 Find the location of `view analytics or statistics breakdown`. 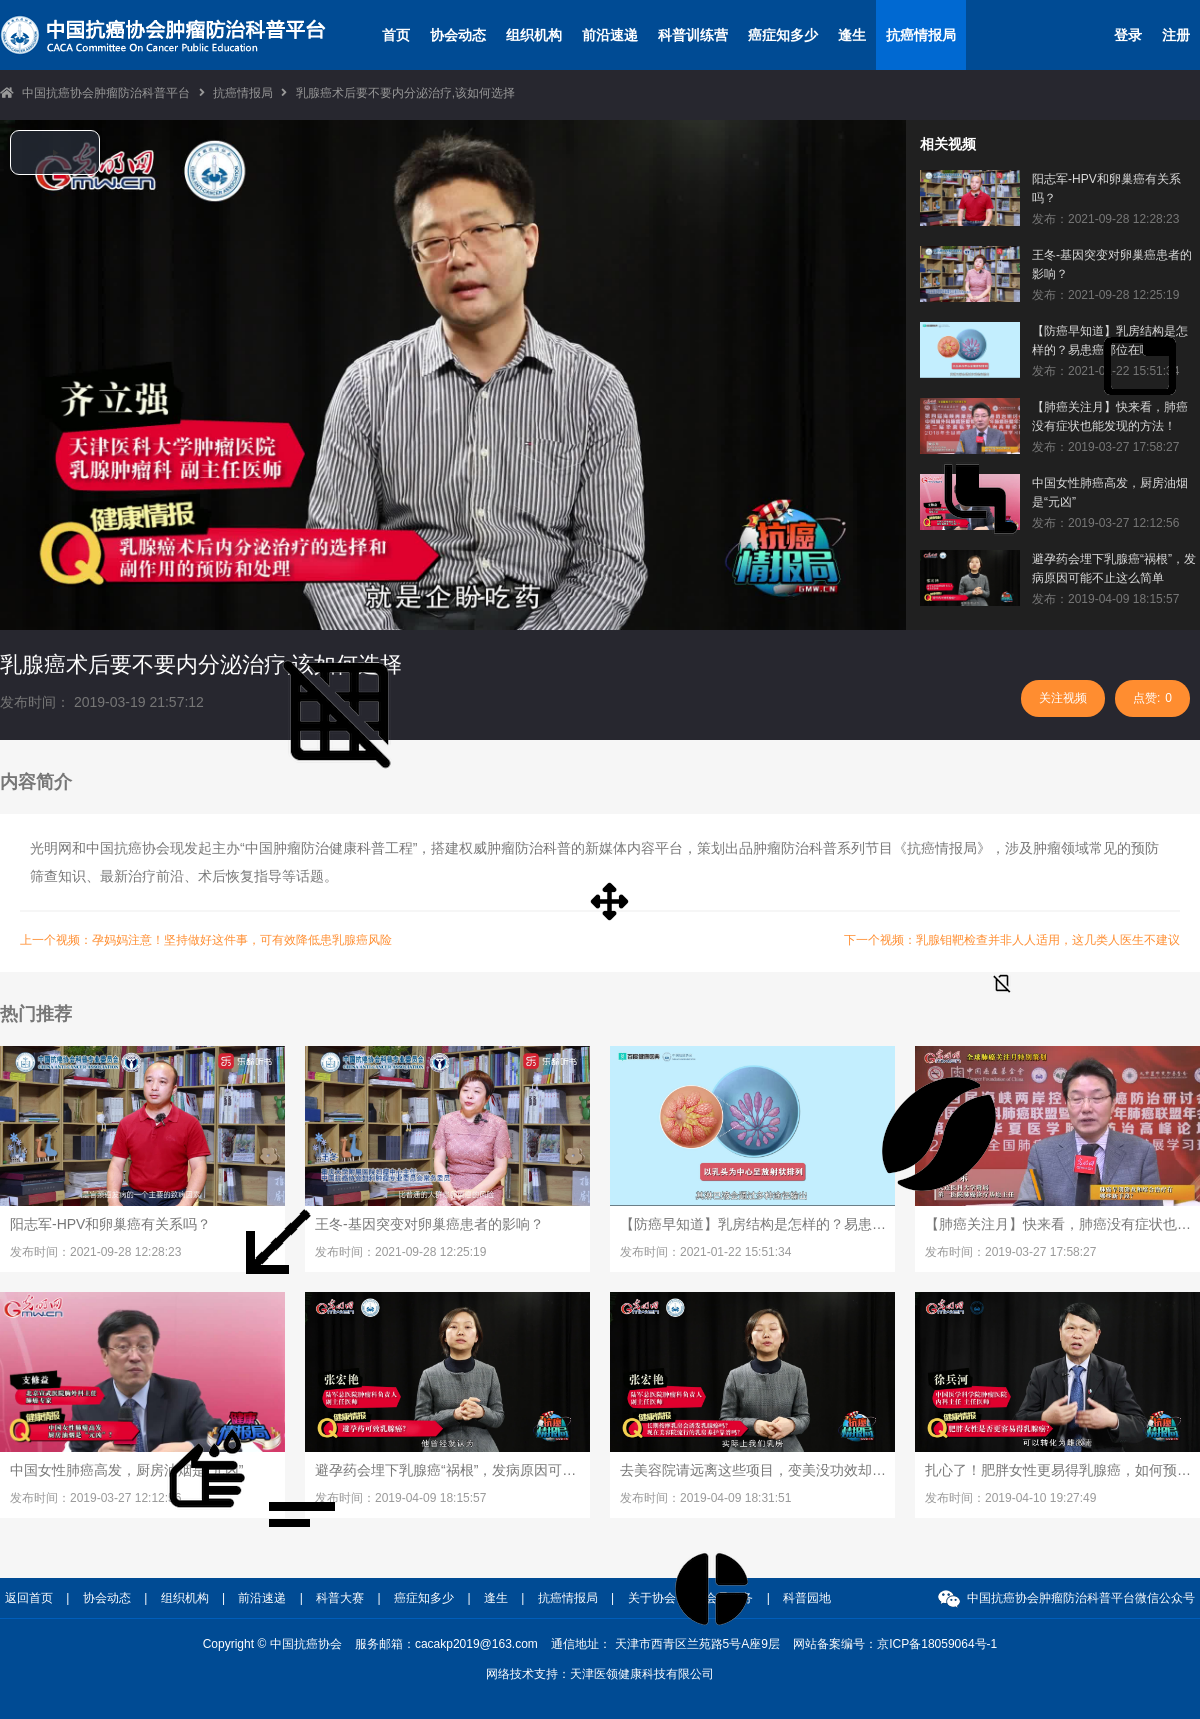

view analytics or statistics breakdown is located at coordinates (712, 1589).